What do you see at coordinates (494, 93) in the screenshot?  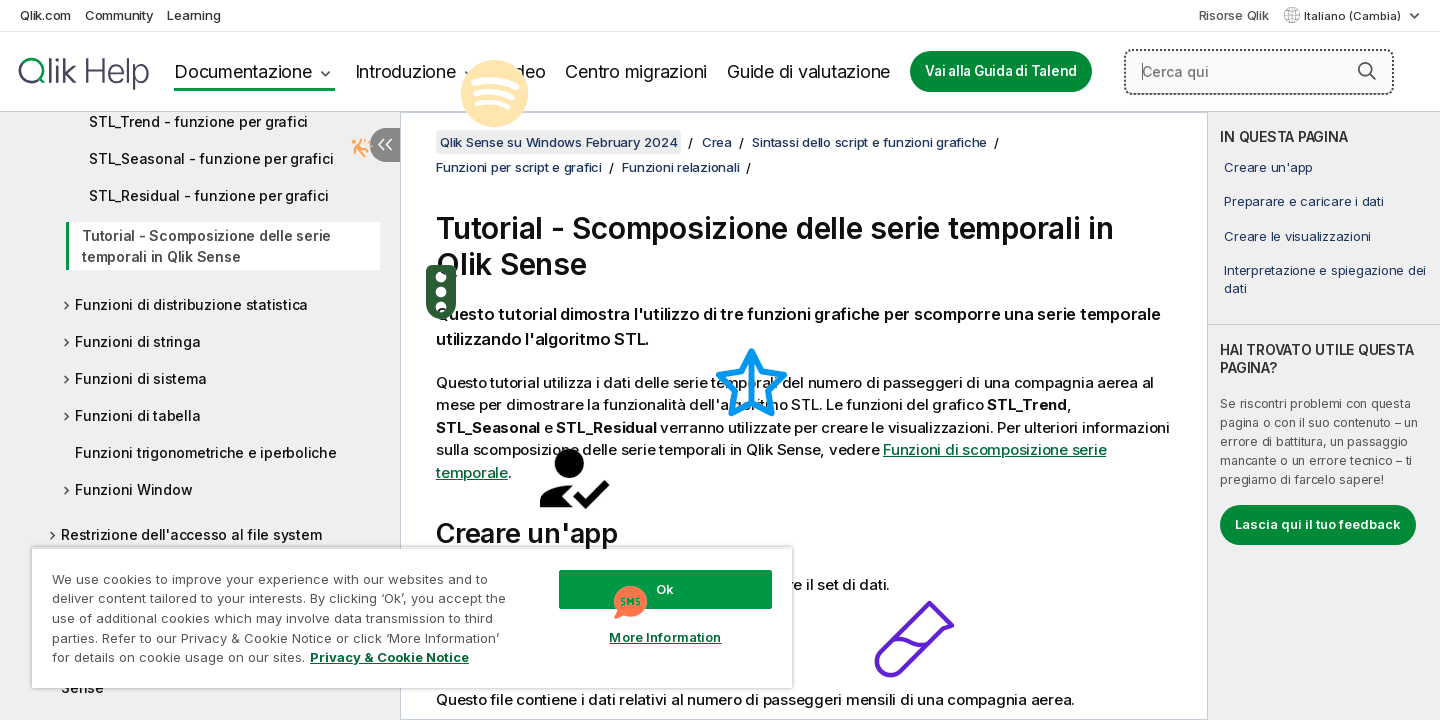 I see `open spotify` at bounding box center [494, 93].